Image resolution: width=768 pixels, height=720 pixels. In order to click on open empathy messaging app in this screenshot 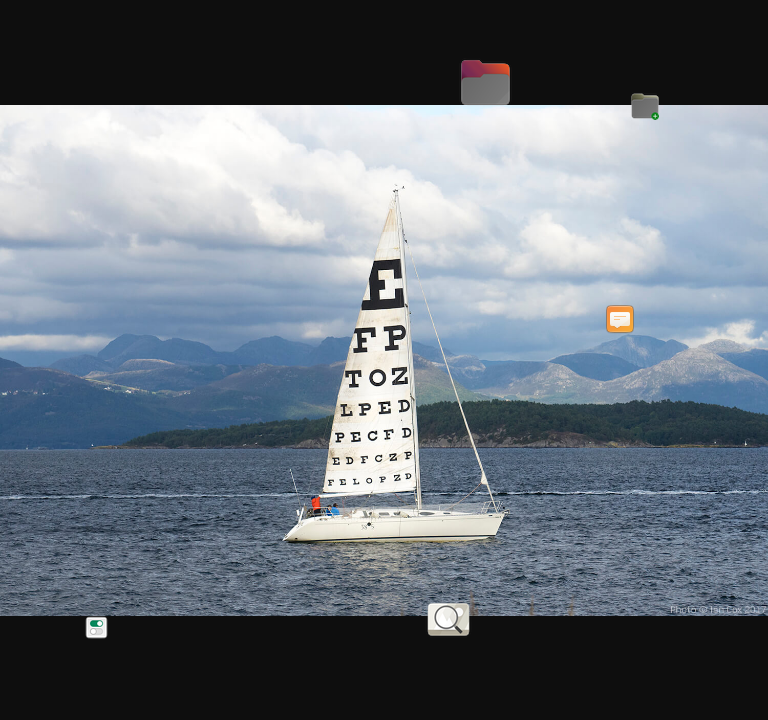, I will do `click(620, 319)`.